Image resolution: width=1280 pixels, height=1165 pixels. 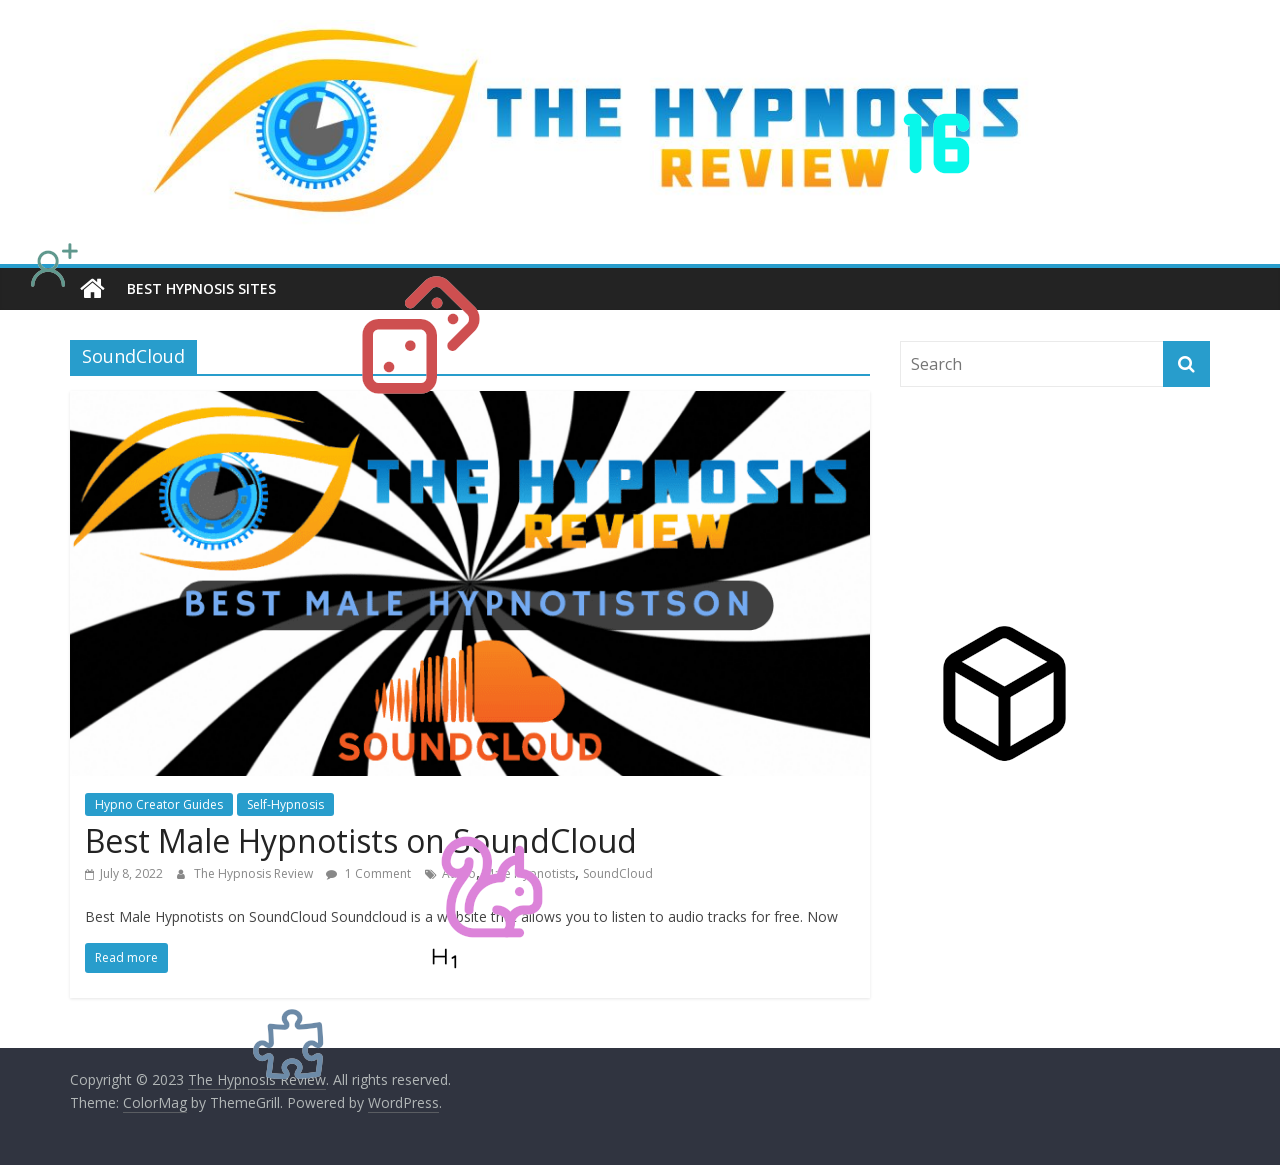 What do you see at coordinates (933, 143) in the screenshot?
I see `indicates item number 16 in a list or sequence` at bounding box center [933, 143].